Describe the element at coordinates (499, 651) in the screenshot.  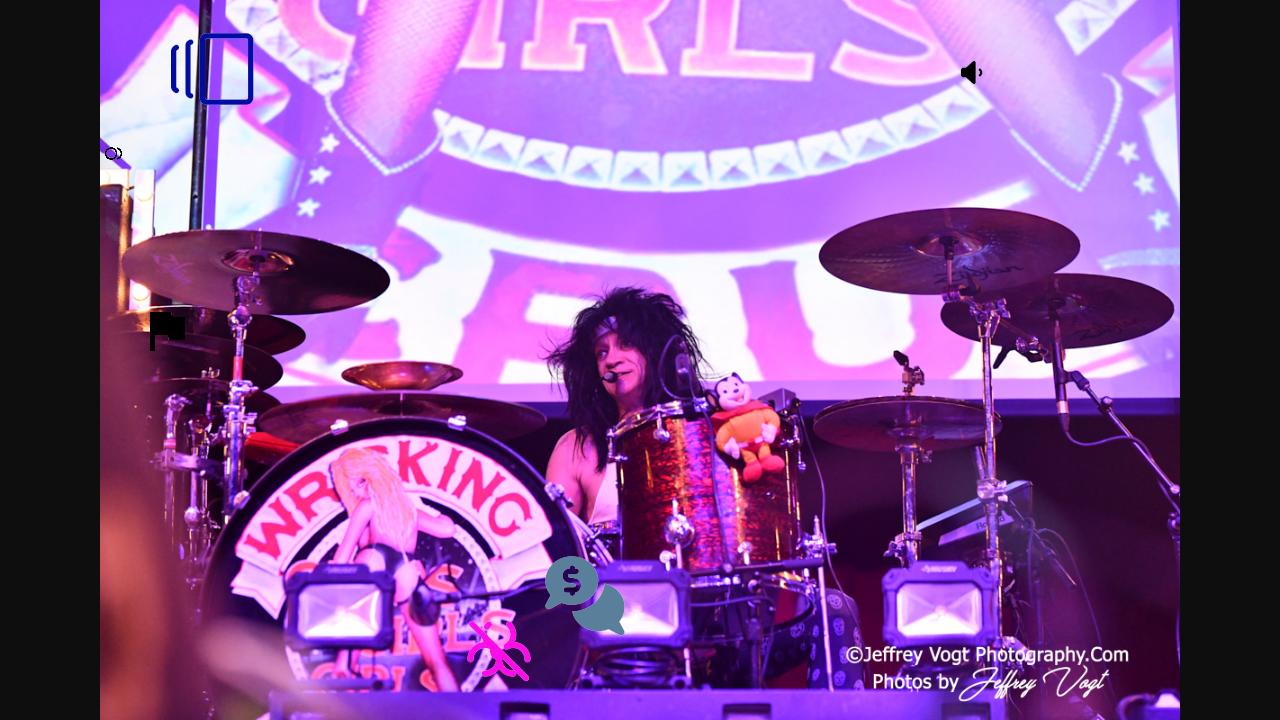
I see `indicates biohazard warning is disabled` at that location.